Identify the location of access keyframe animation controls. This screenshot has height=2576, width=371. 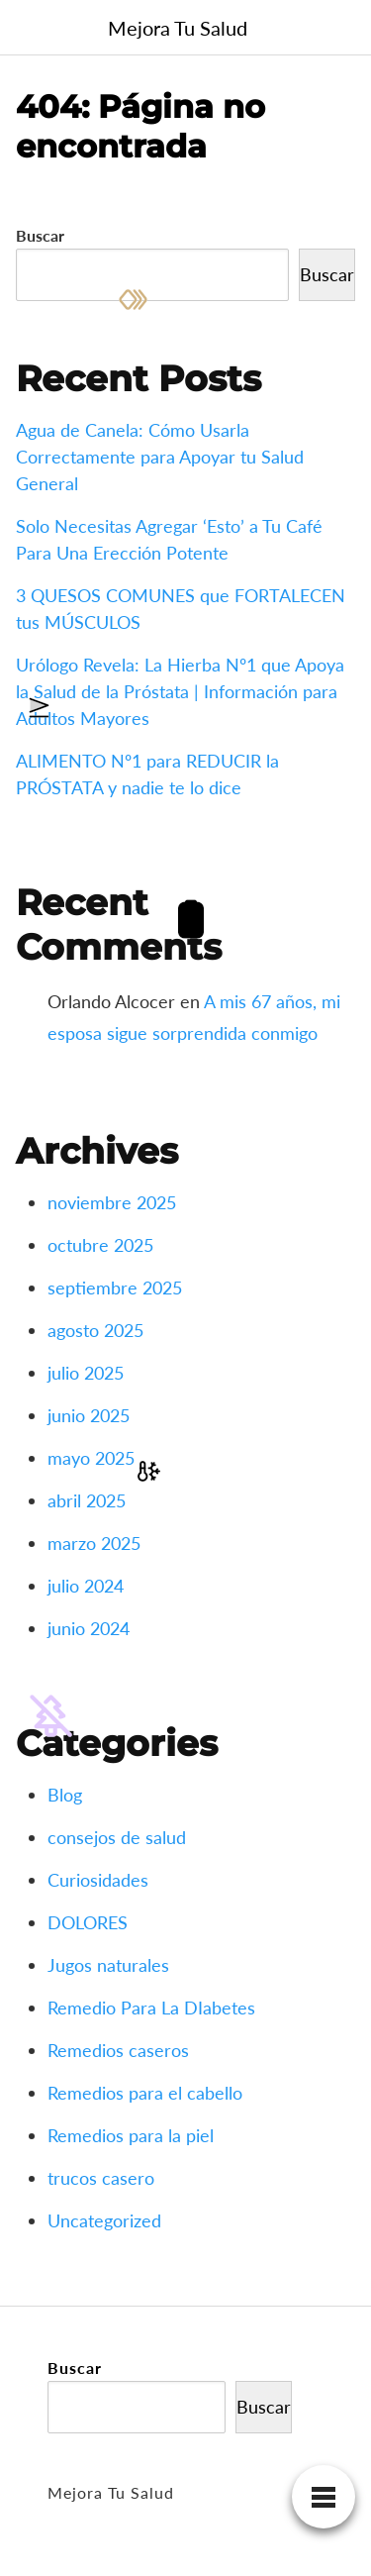
(133, 299).